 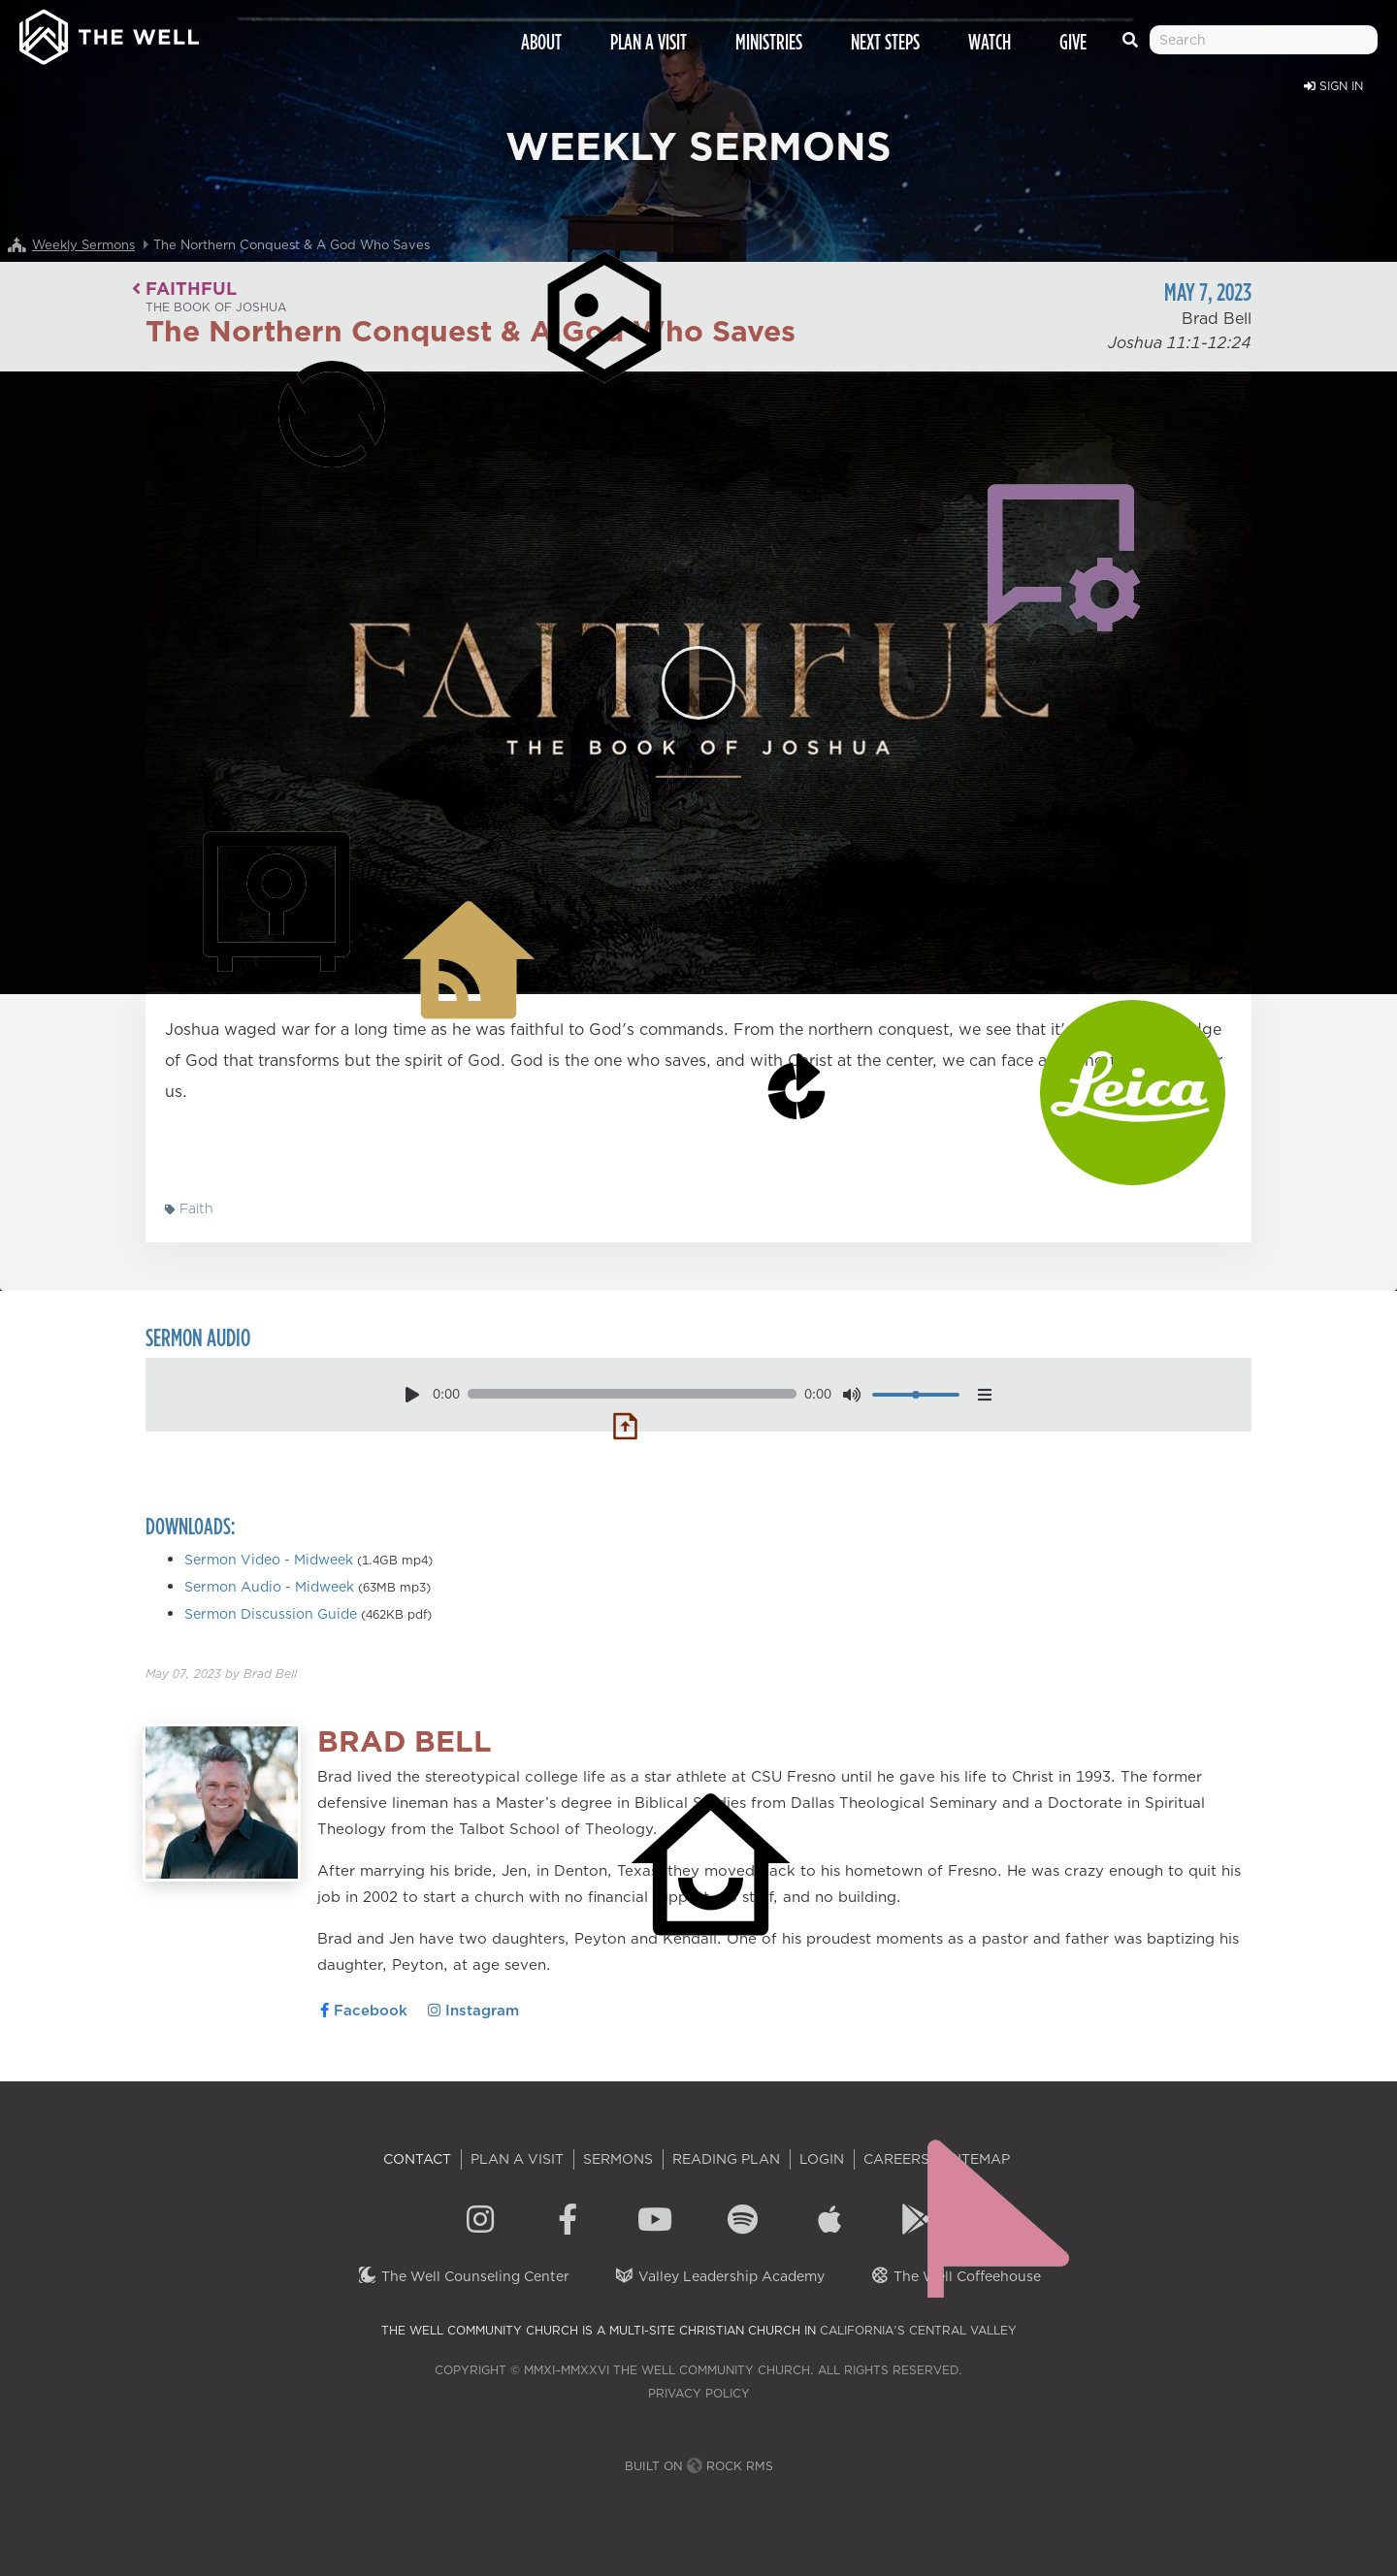 I want to click on flag an item for review or attention, so click(x=991, y=2219).